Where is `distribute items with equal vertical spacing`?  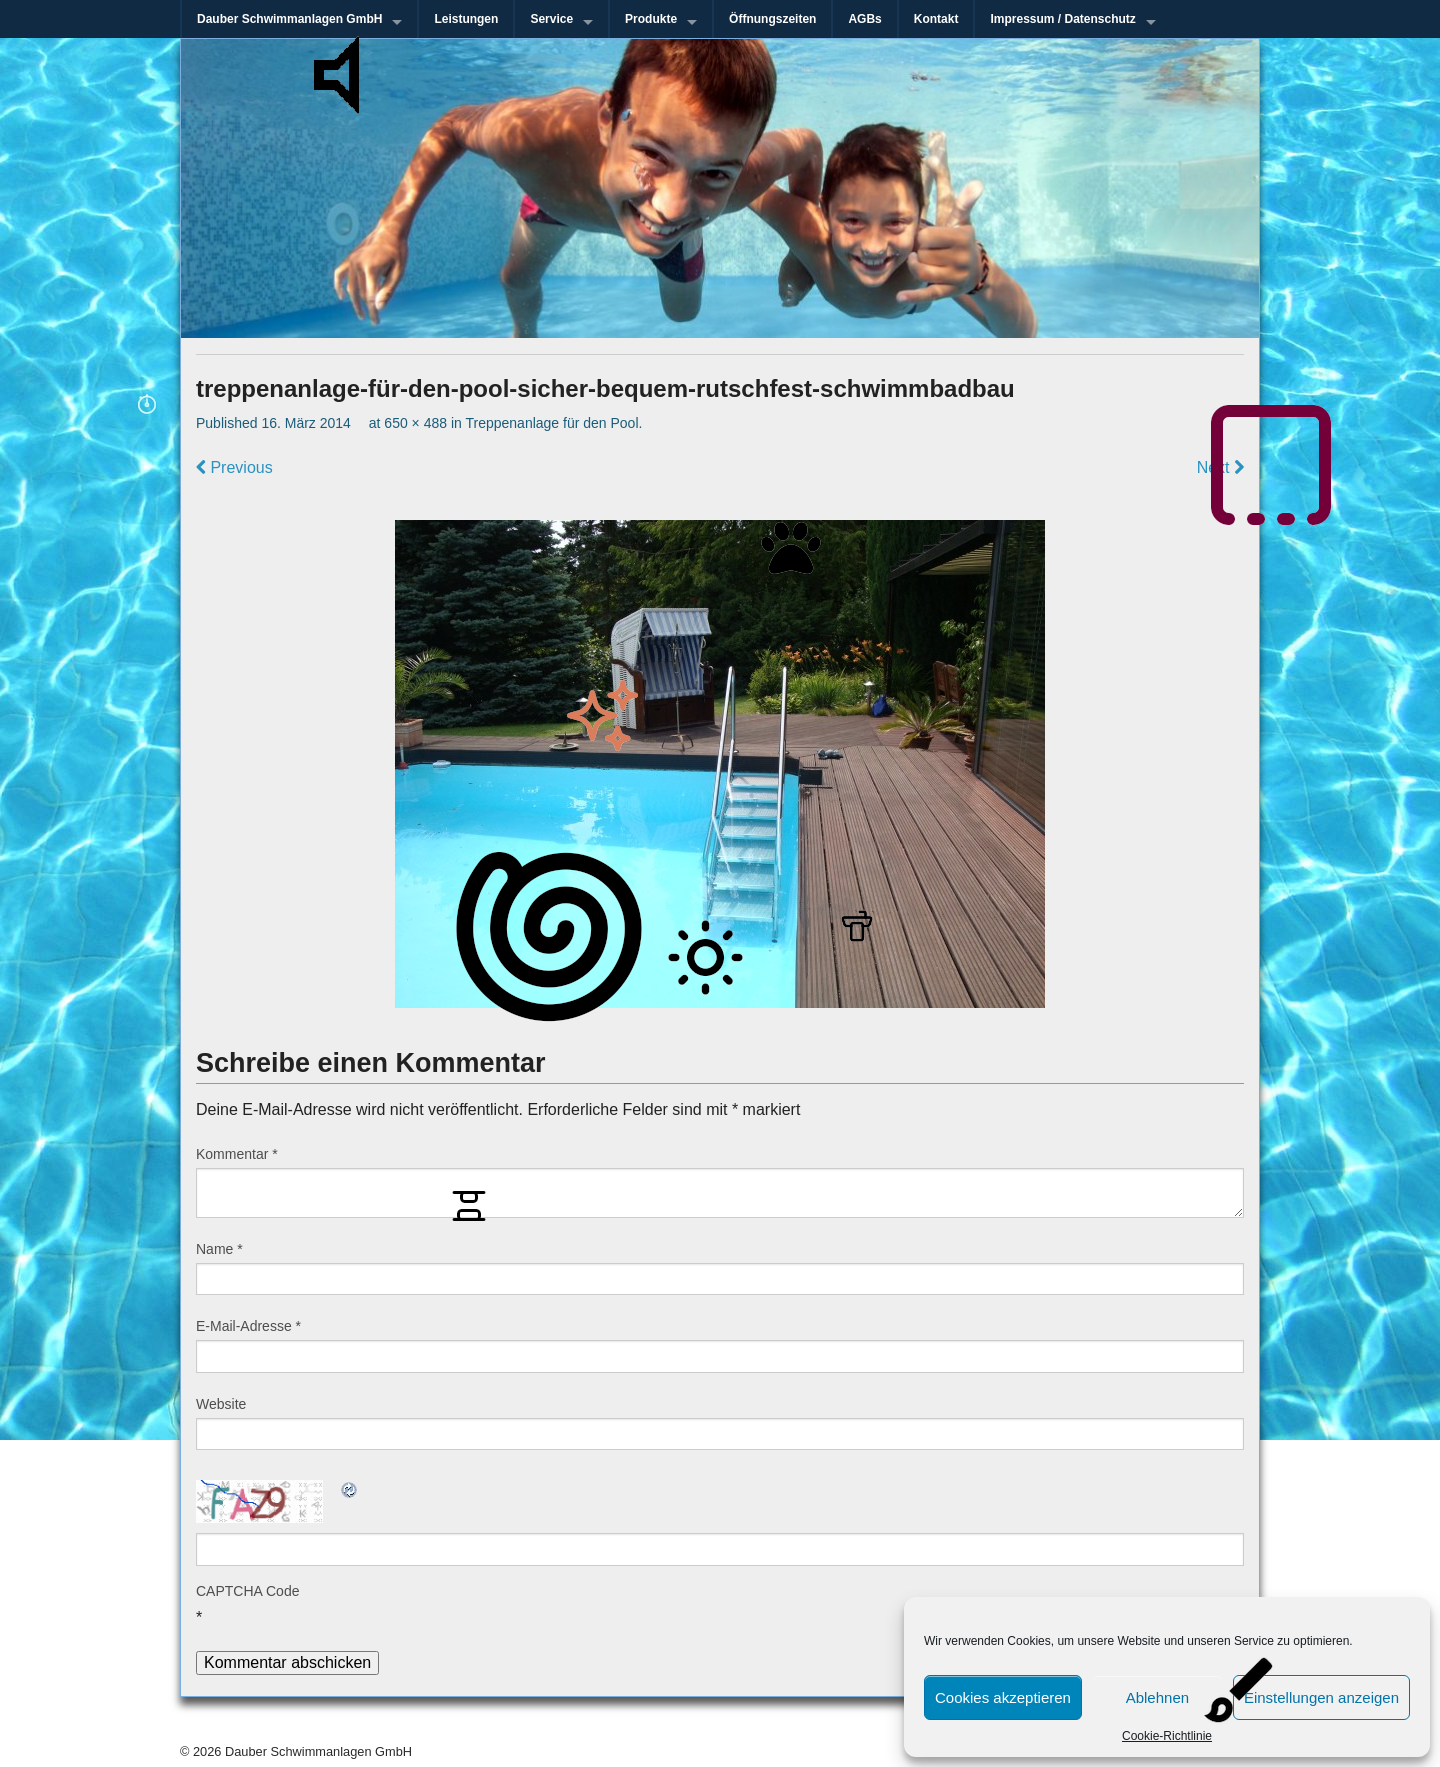
distribute items with equal vertical spacing is located at coordinates (469, 1206).